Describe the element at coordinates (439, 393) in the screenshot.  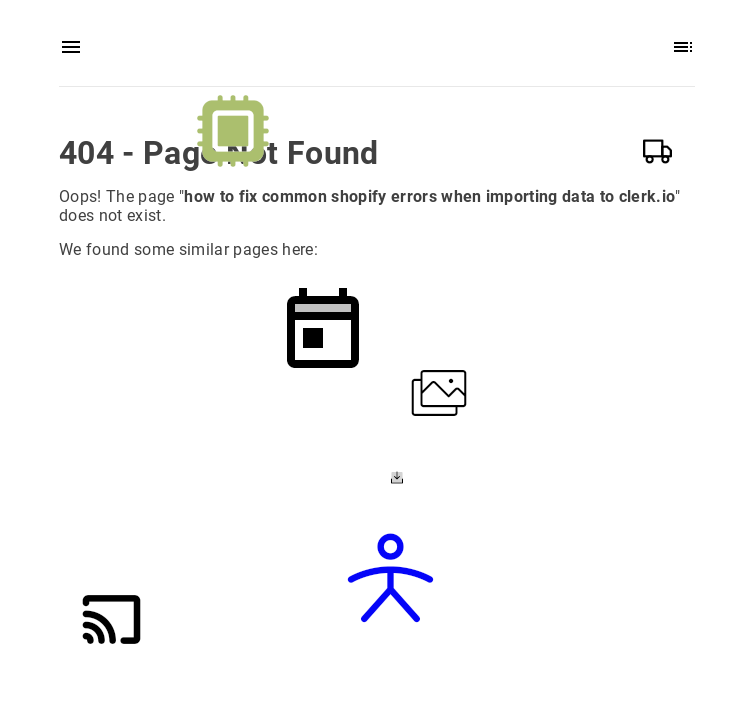
I see `view photo gallery` at that location.